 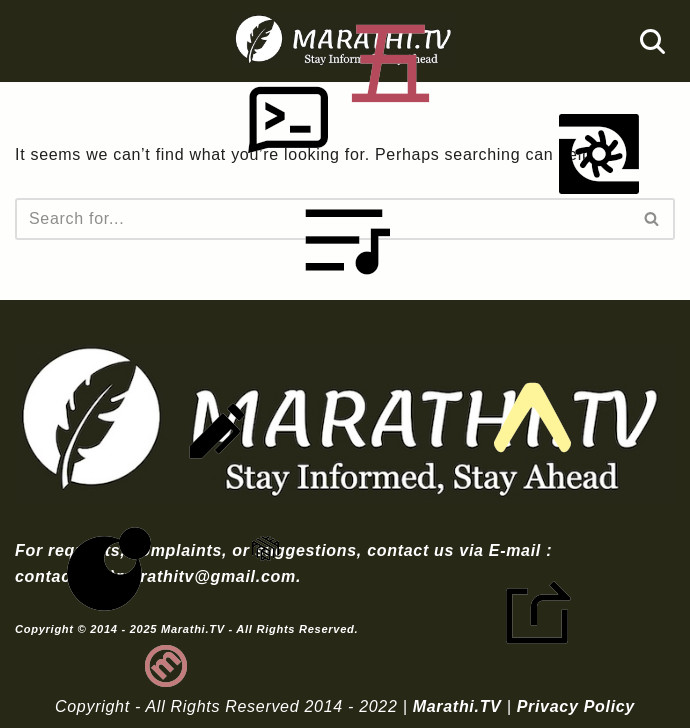 What do you see at coordinates (532, 417) in the screenshot?
I see `expo development platform logo` at bounding box center [532, 417].